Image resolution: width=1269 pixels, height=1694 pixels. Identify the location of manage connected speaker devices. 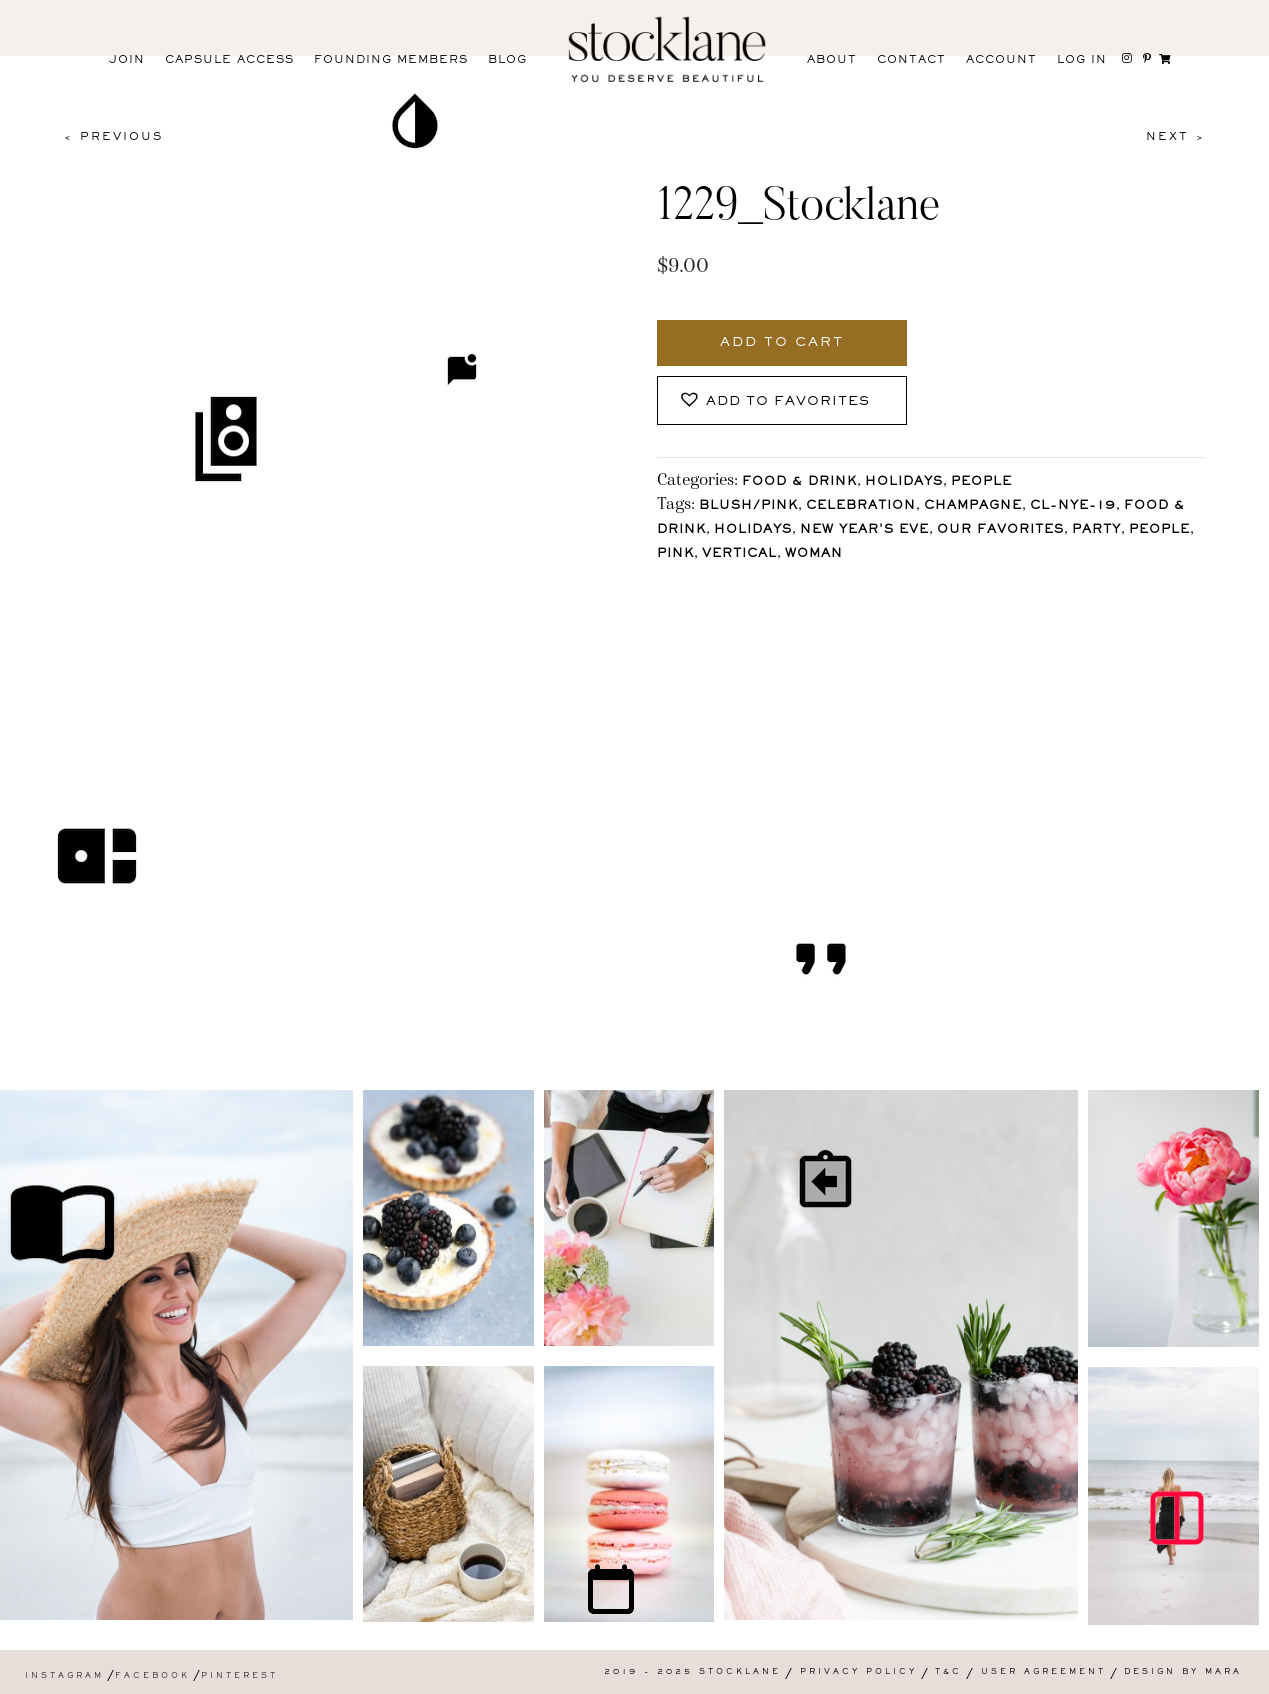
(226, 439).